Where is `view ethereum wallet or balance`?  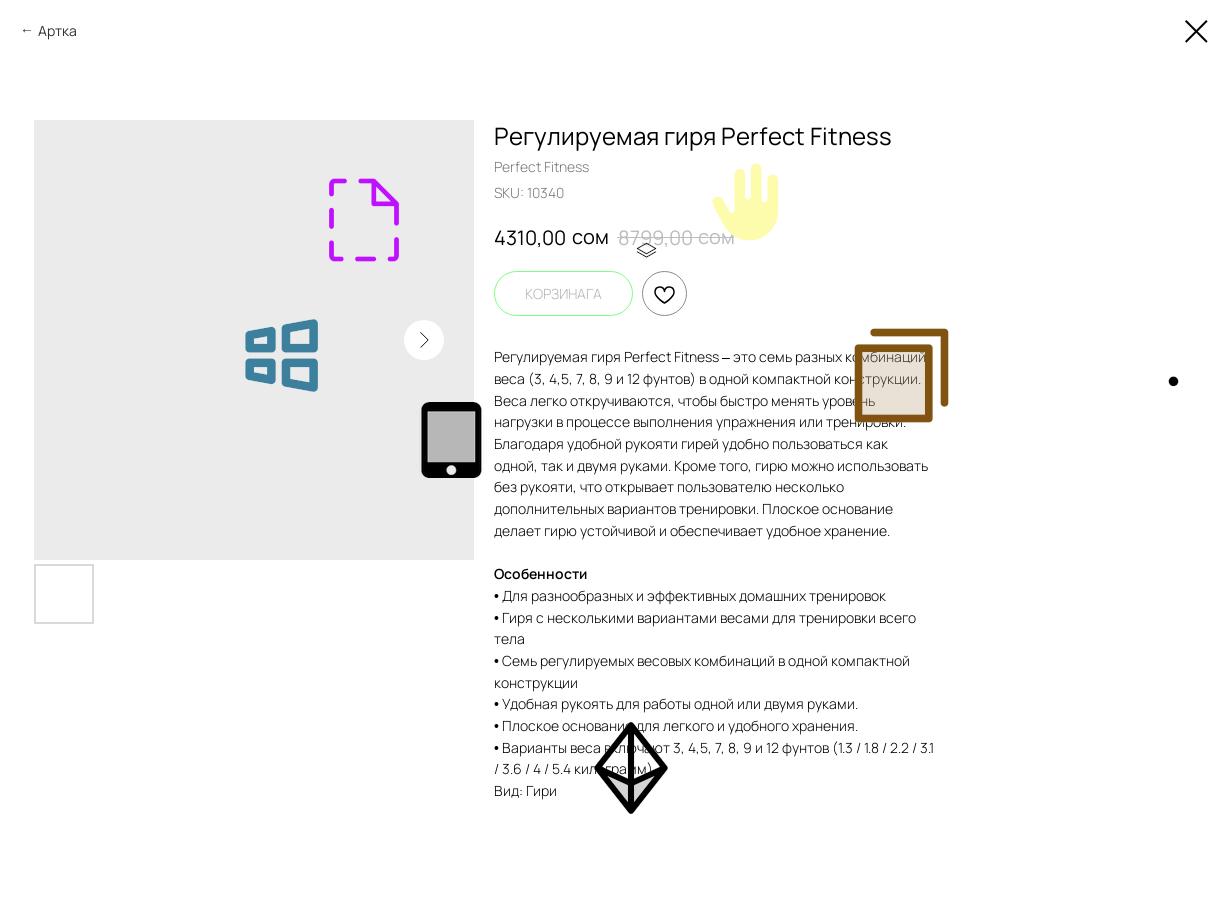
view ethereum wallet or balance is located at coordinates (631, 768).